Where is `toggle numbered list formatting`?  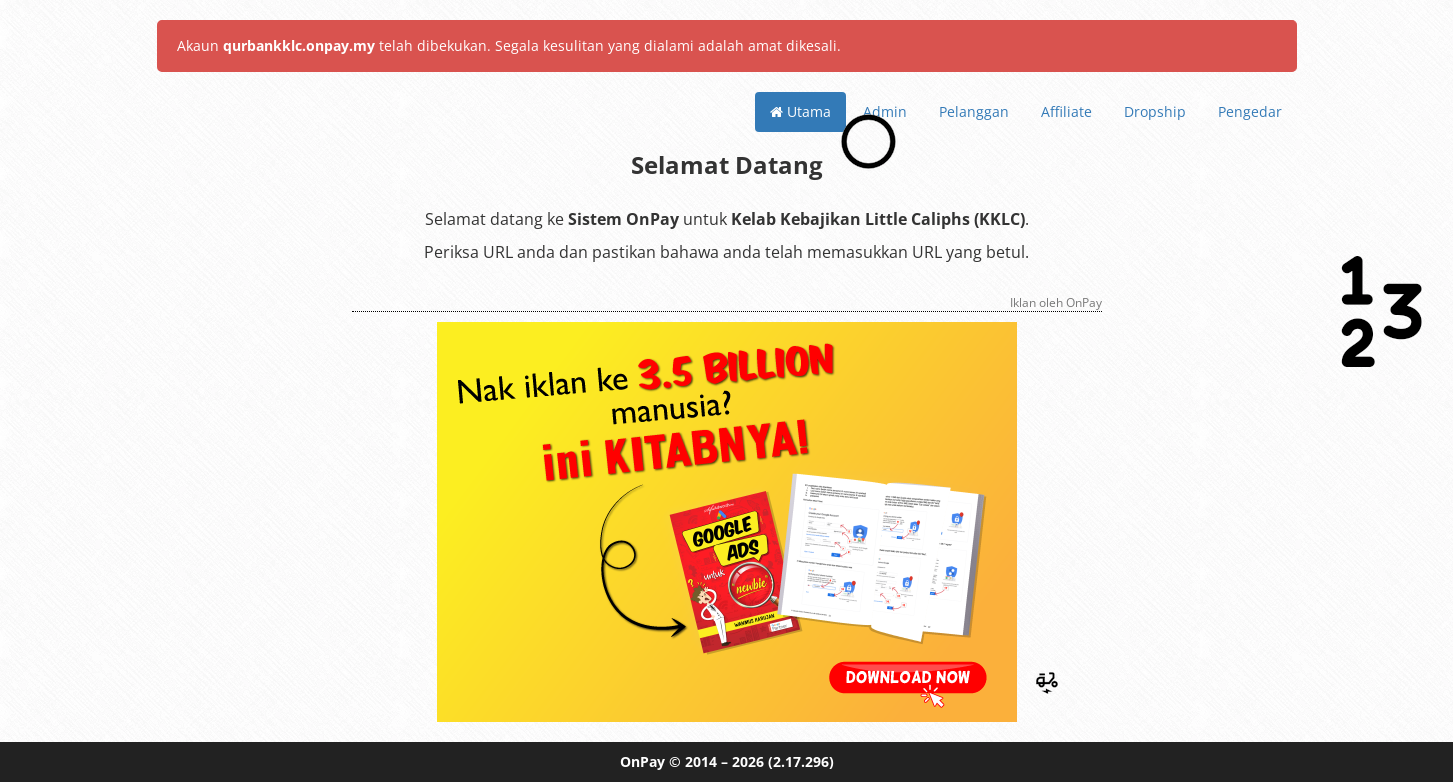
toggle numbered list formatting is located at coordinates (1376, 311).